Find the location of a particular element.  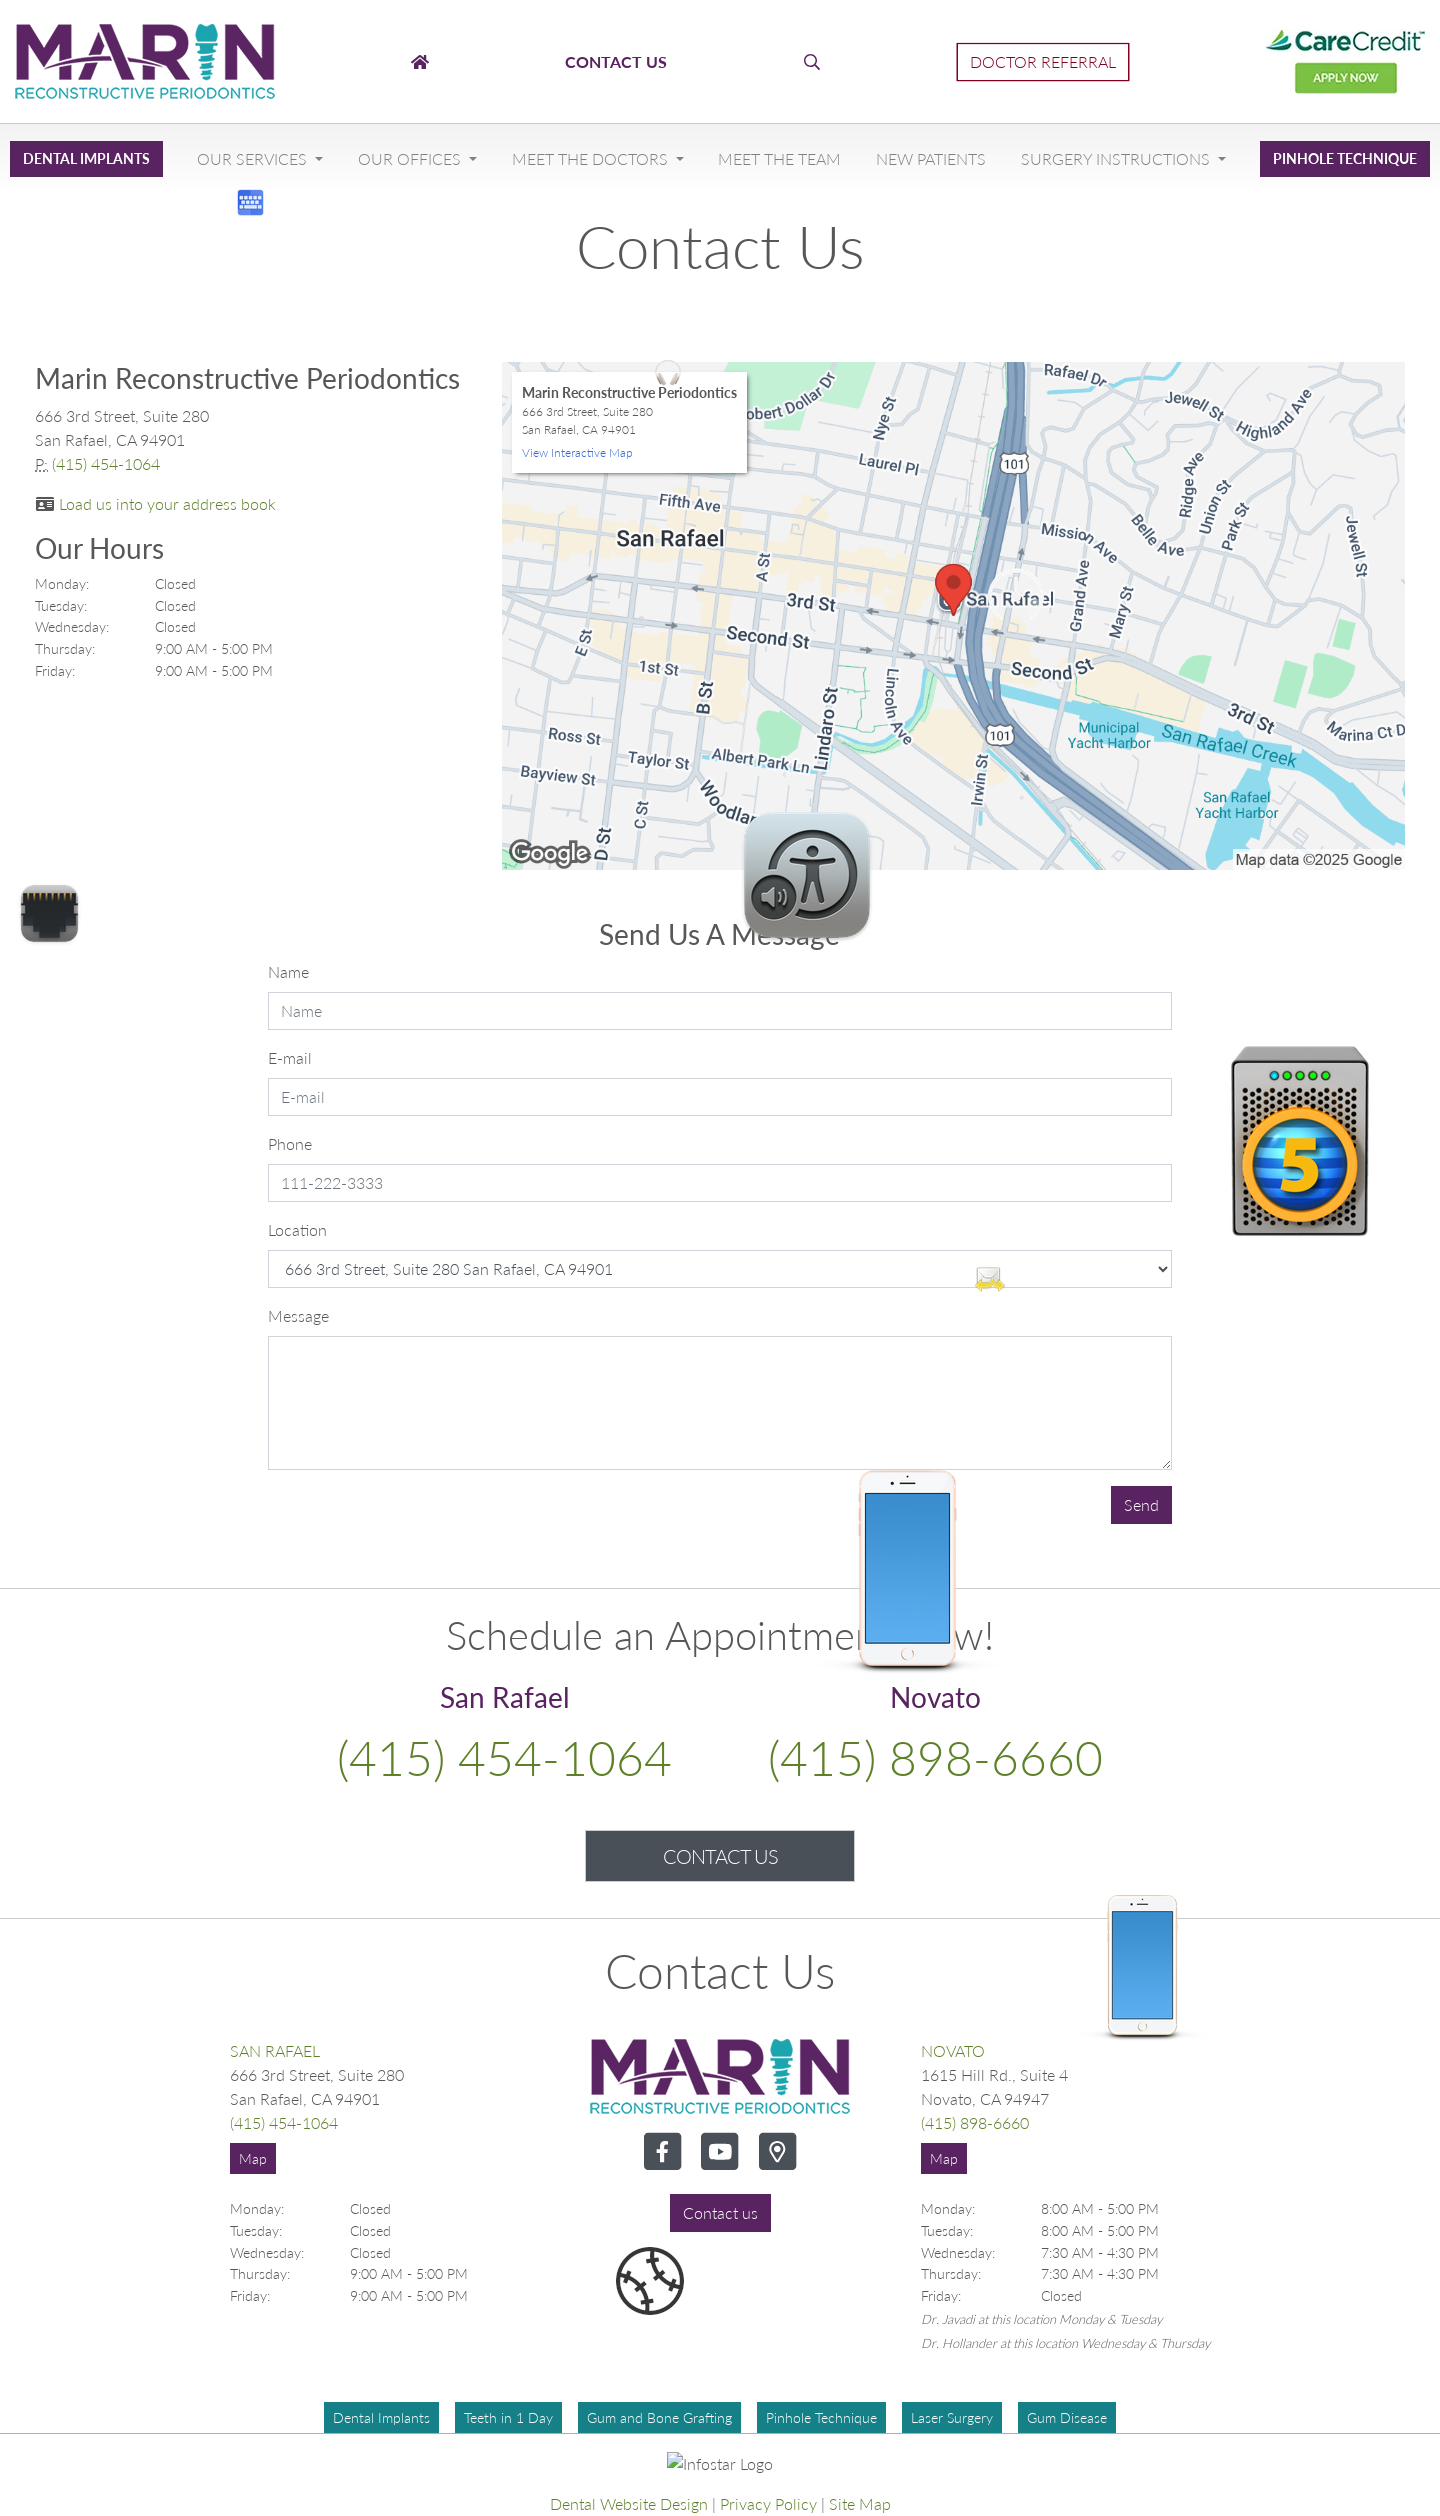

view system performance metrics is located at coordinates (1016, 594).